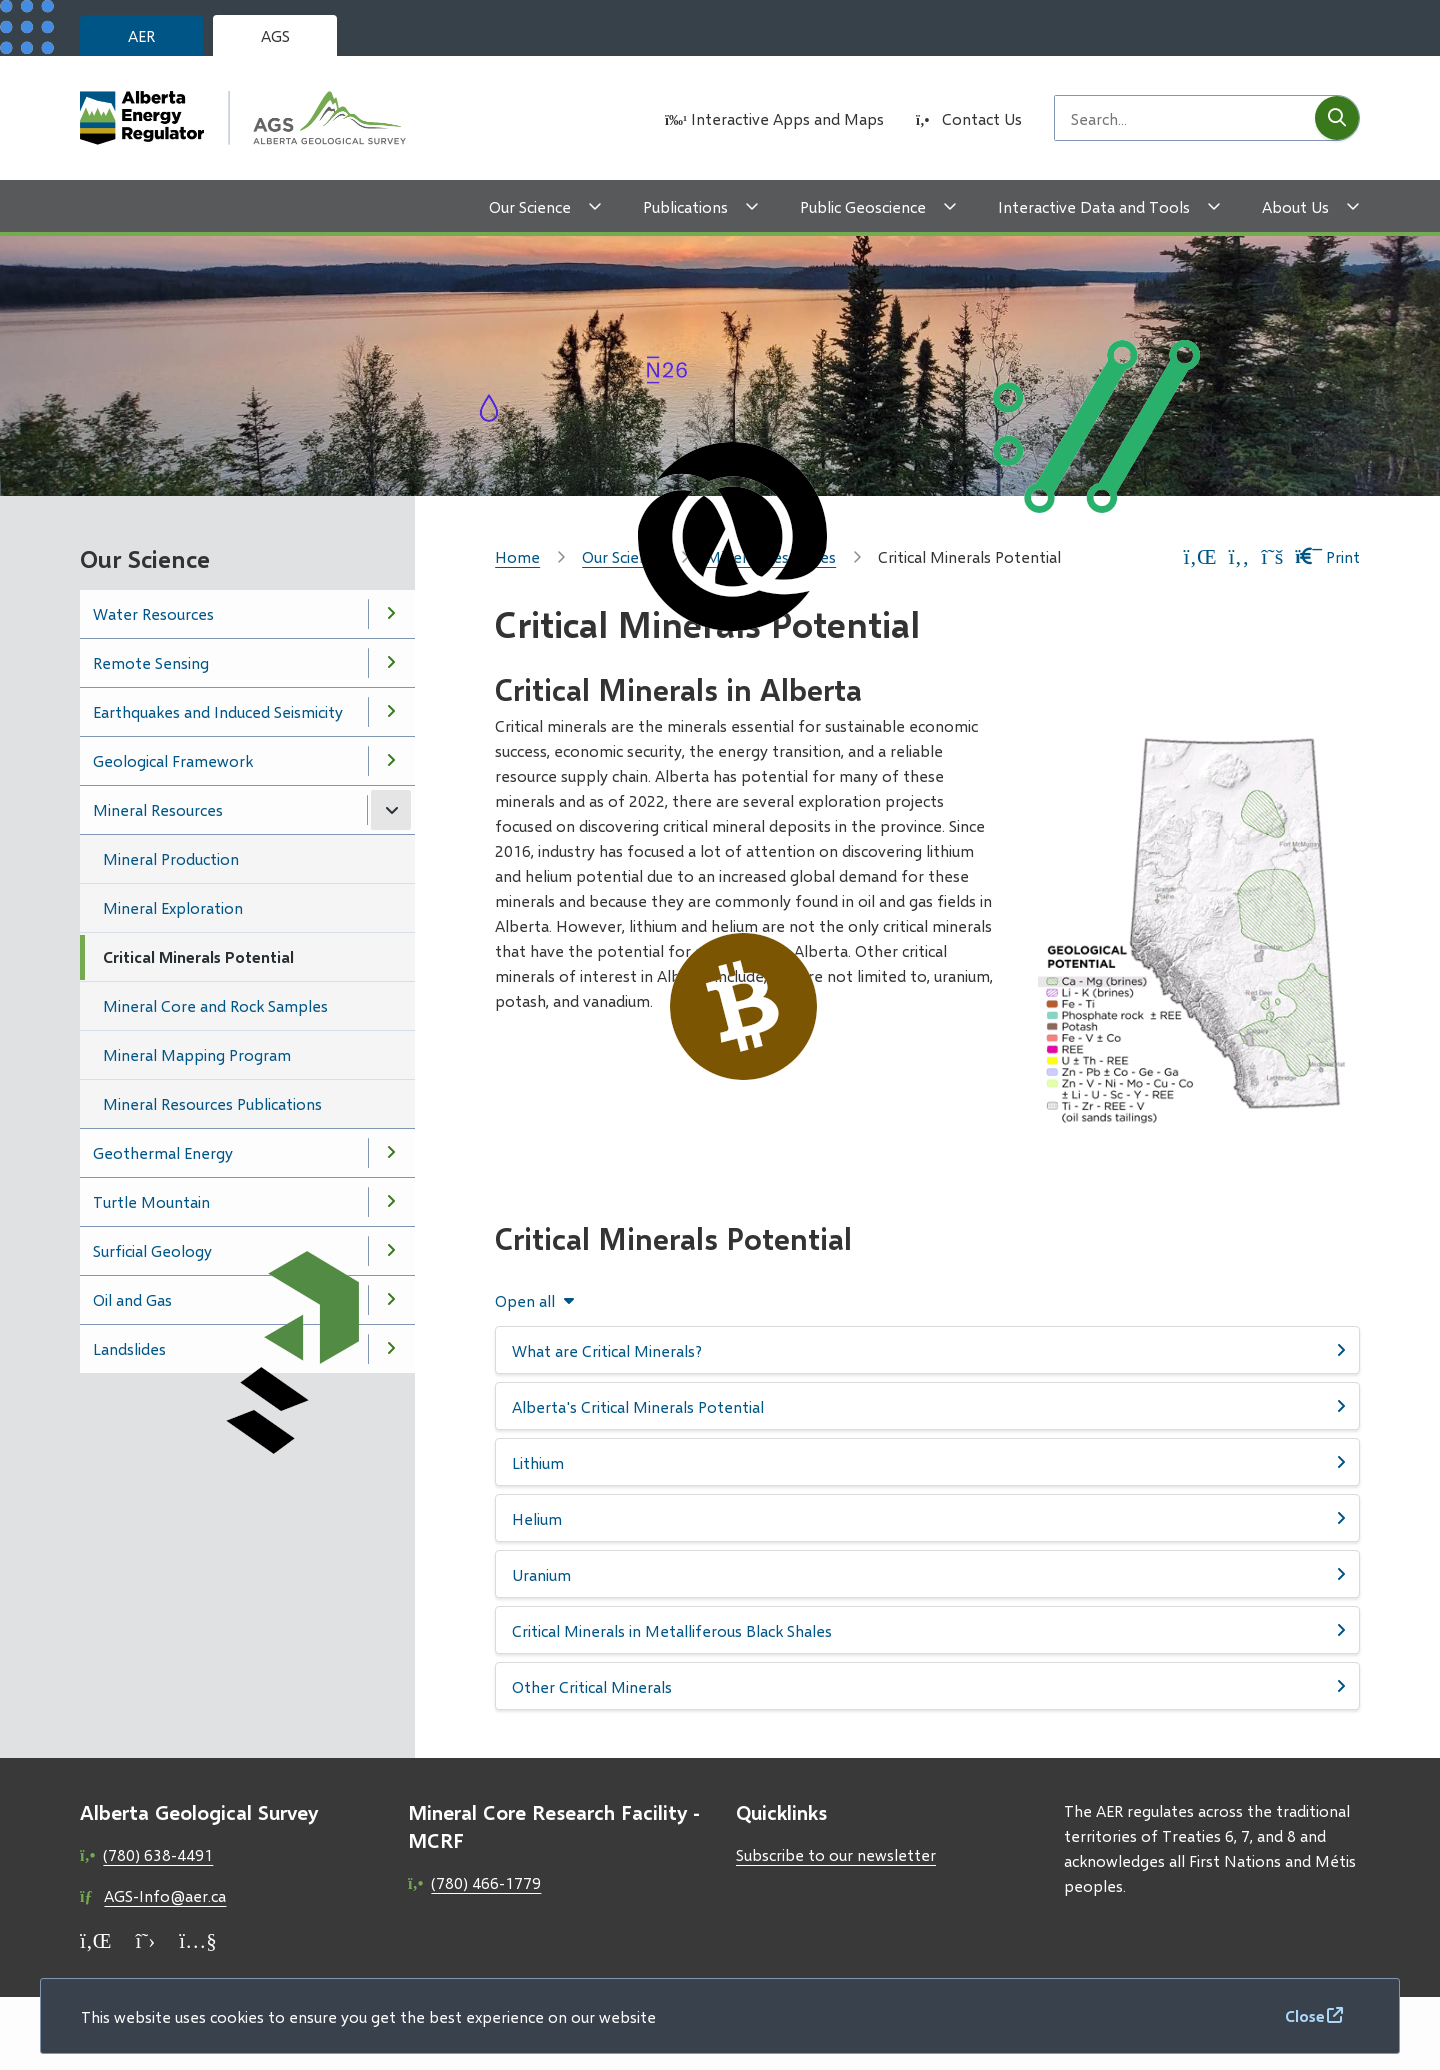 Image resolution: width=1440 pixels, height=2070 pixels. Describe the element at coordinates (267, 1410) in the screenshot. I see `nanostores library logo` at that location.